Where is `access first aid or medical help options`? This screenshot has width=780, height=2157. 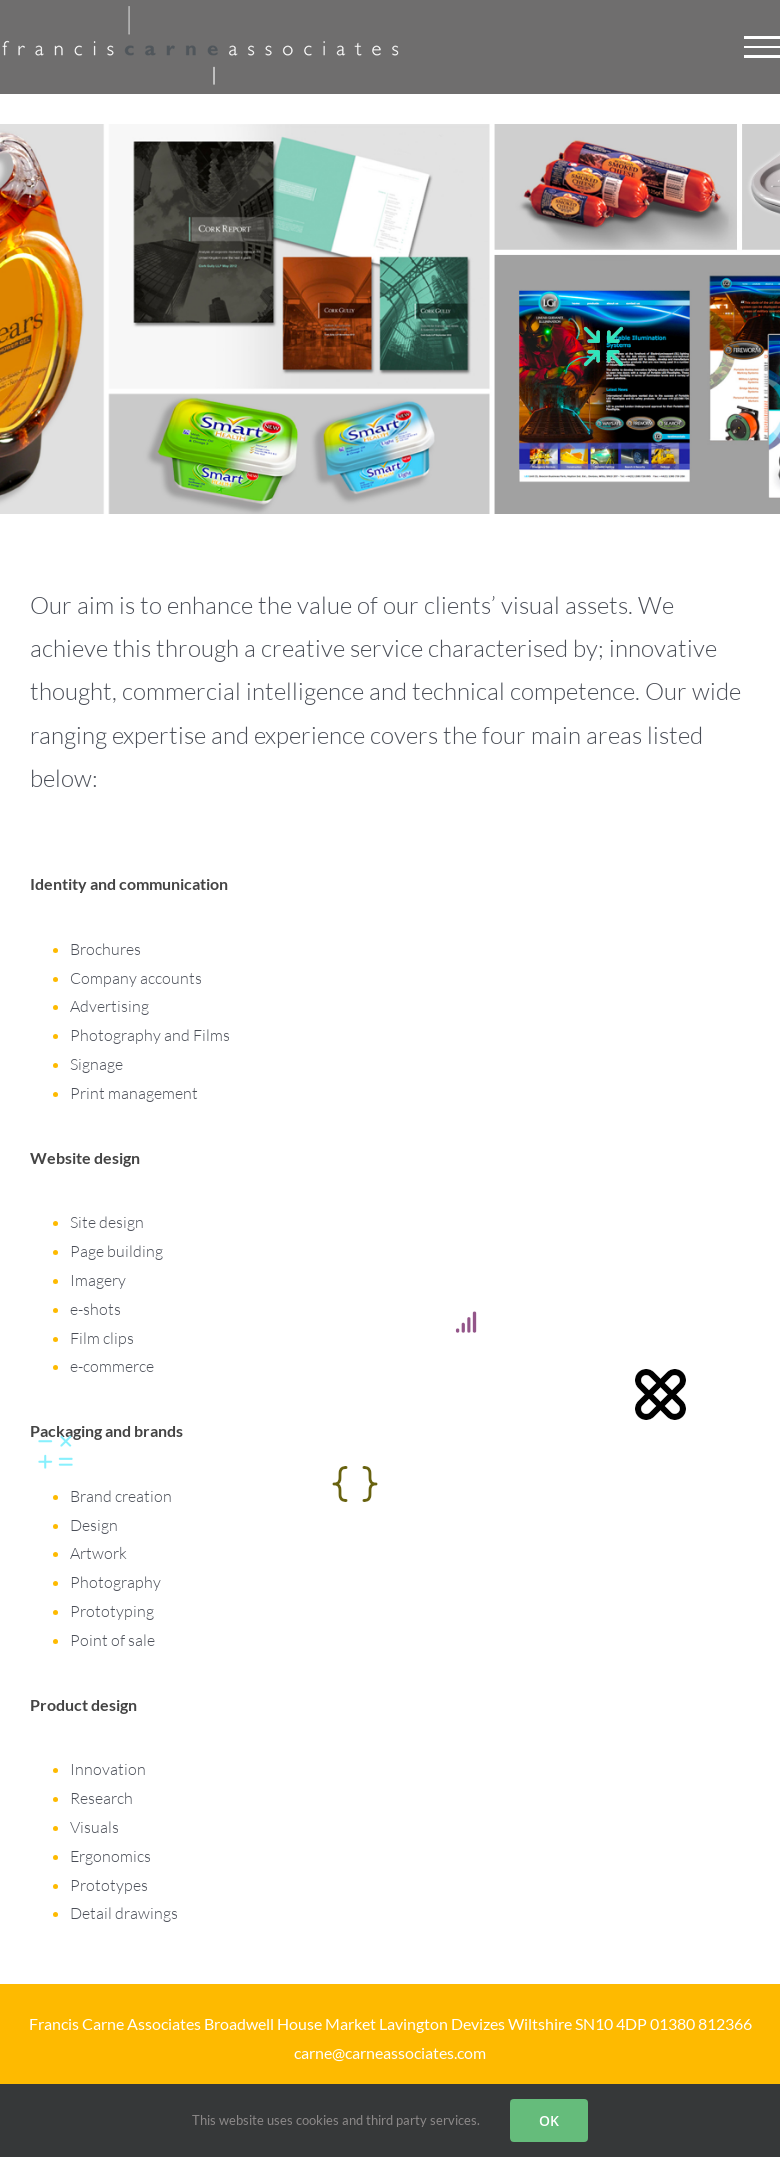 access first aid or medical help options is located at coordinates (660, 1394).